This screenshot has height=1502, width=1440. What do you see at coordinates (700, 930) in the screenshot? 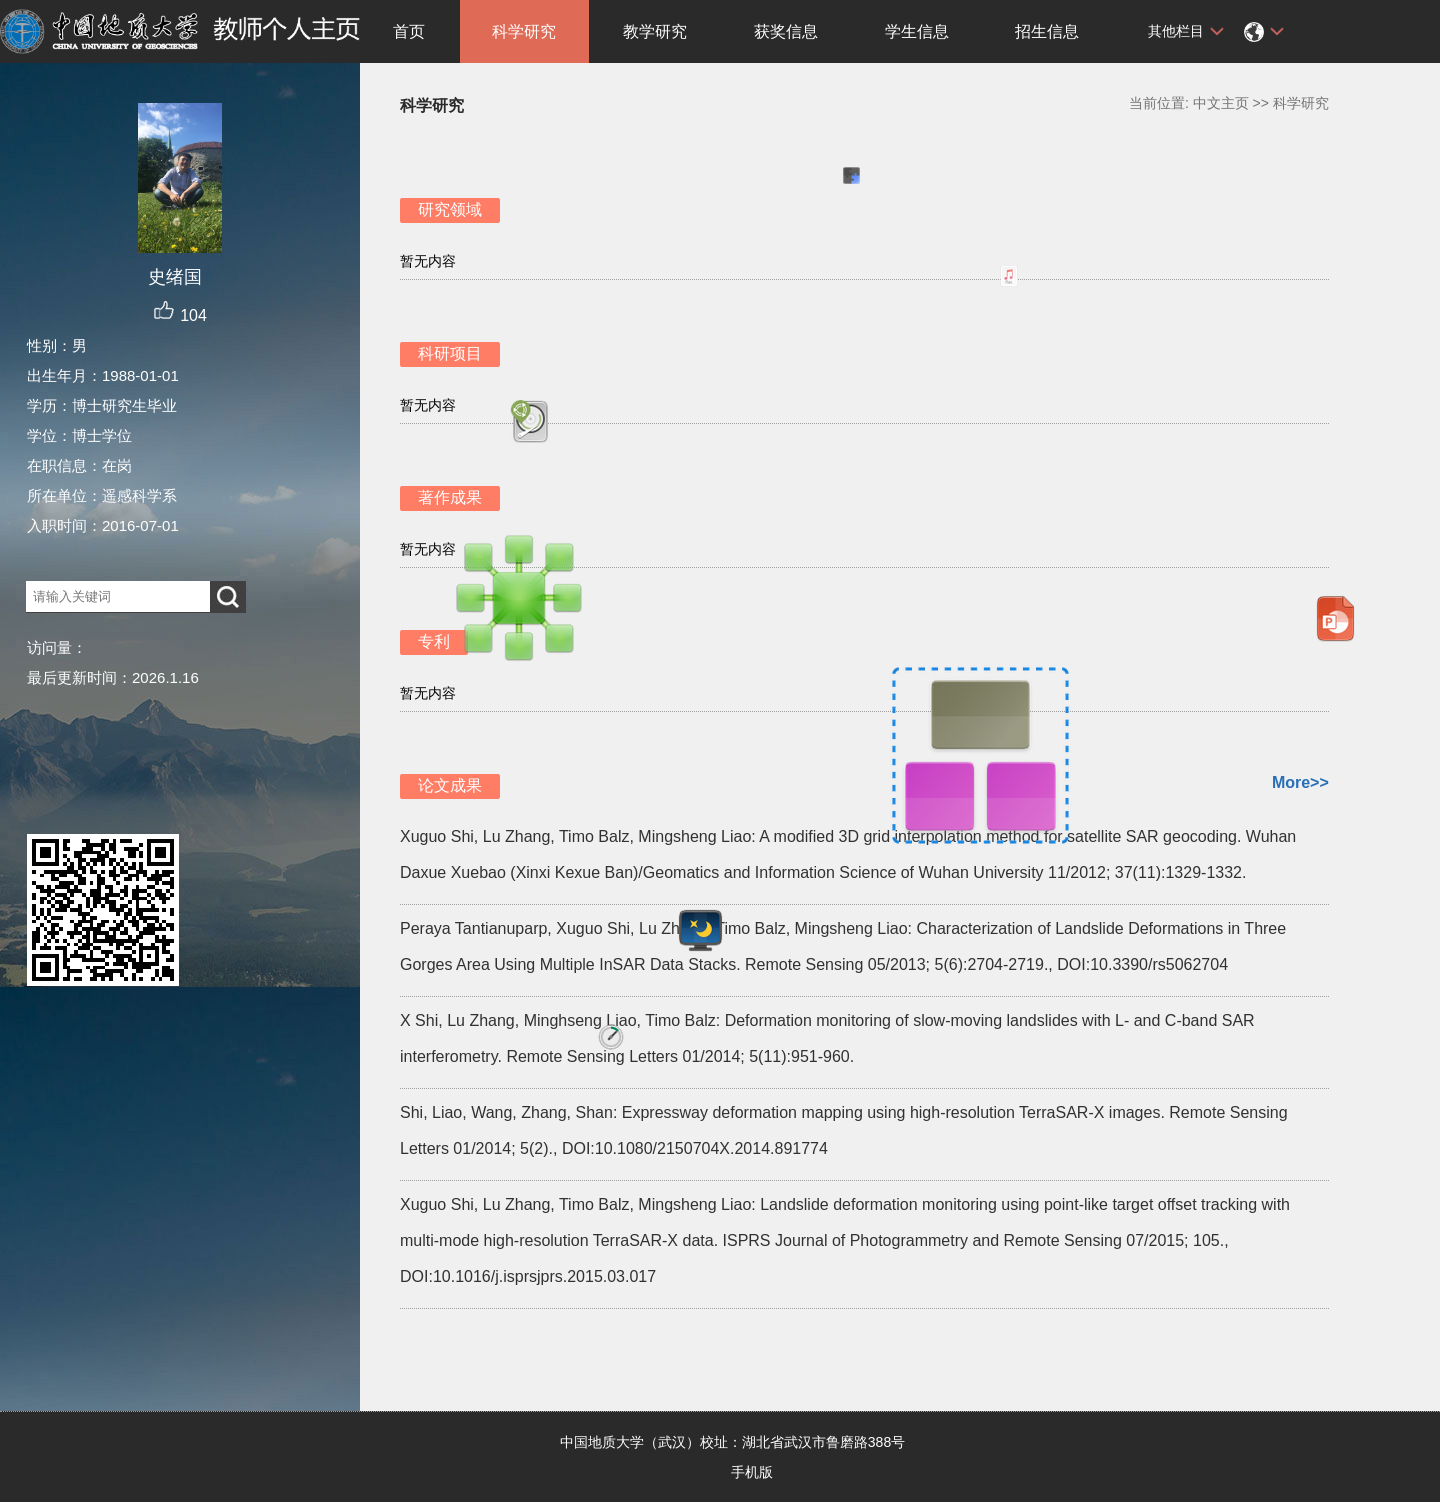
I see `access screensaver settings` at bounding box center [700, 930].